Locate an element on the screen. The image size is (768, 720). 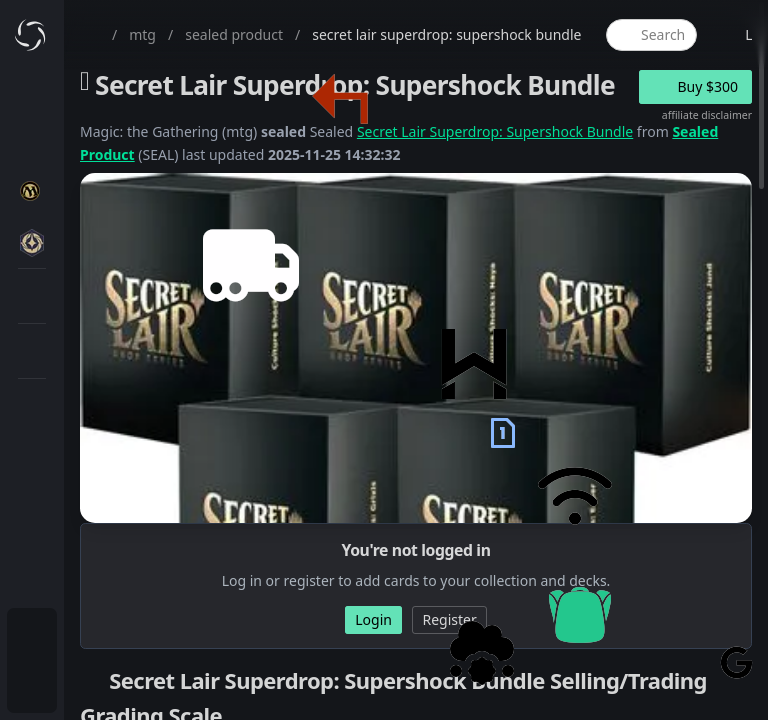
indicates primary SIM card slot (SIM 1) is located at coordinates (503, 433).